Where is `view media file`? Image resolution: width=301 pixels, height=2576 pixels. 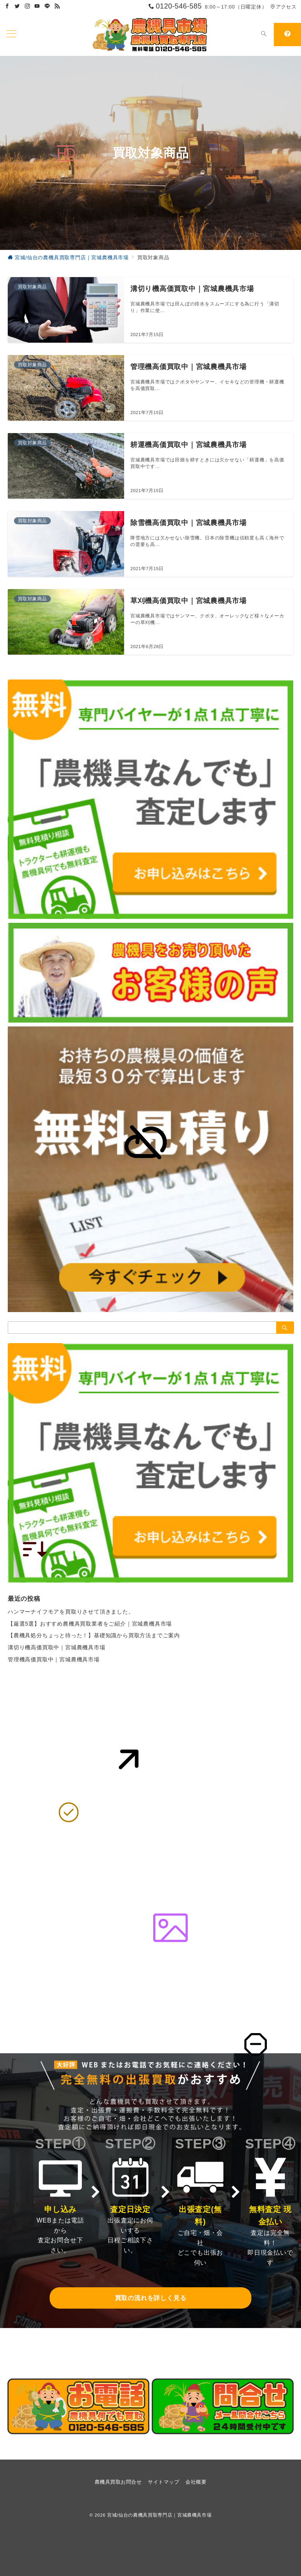
view media file is located at coordinates (170, 1928).